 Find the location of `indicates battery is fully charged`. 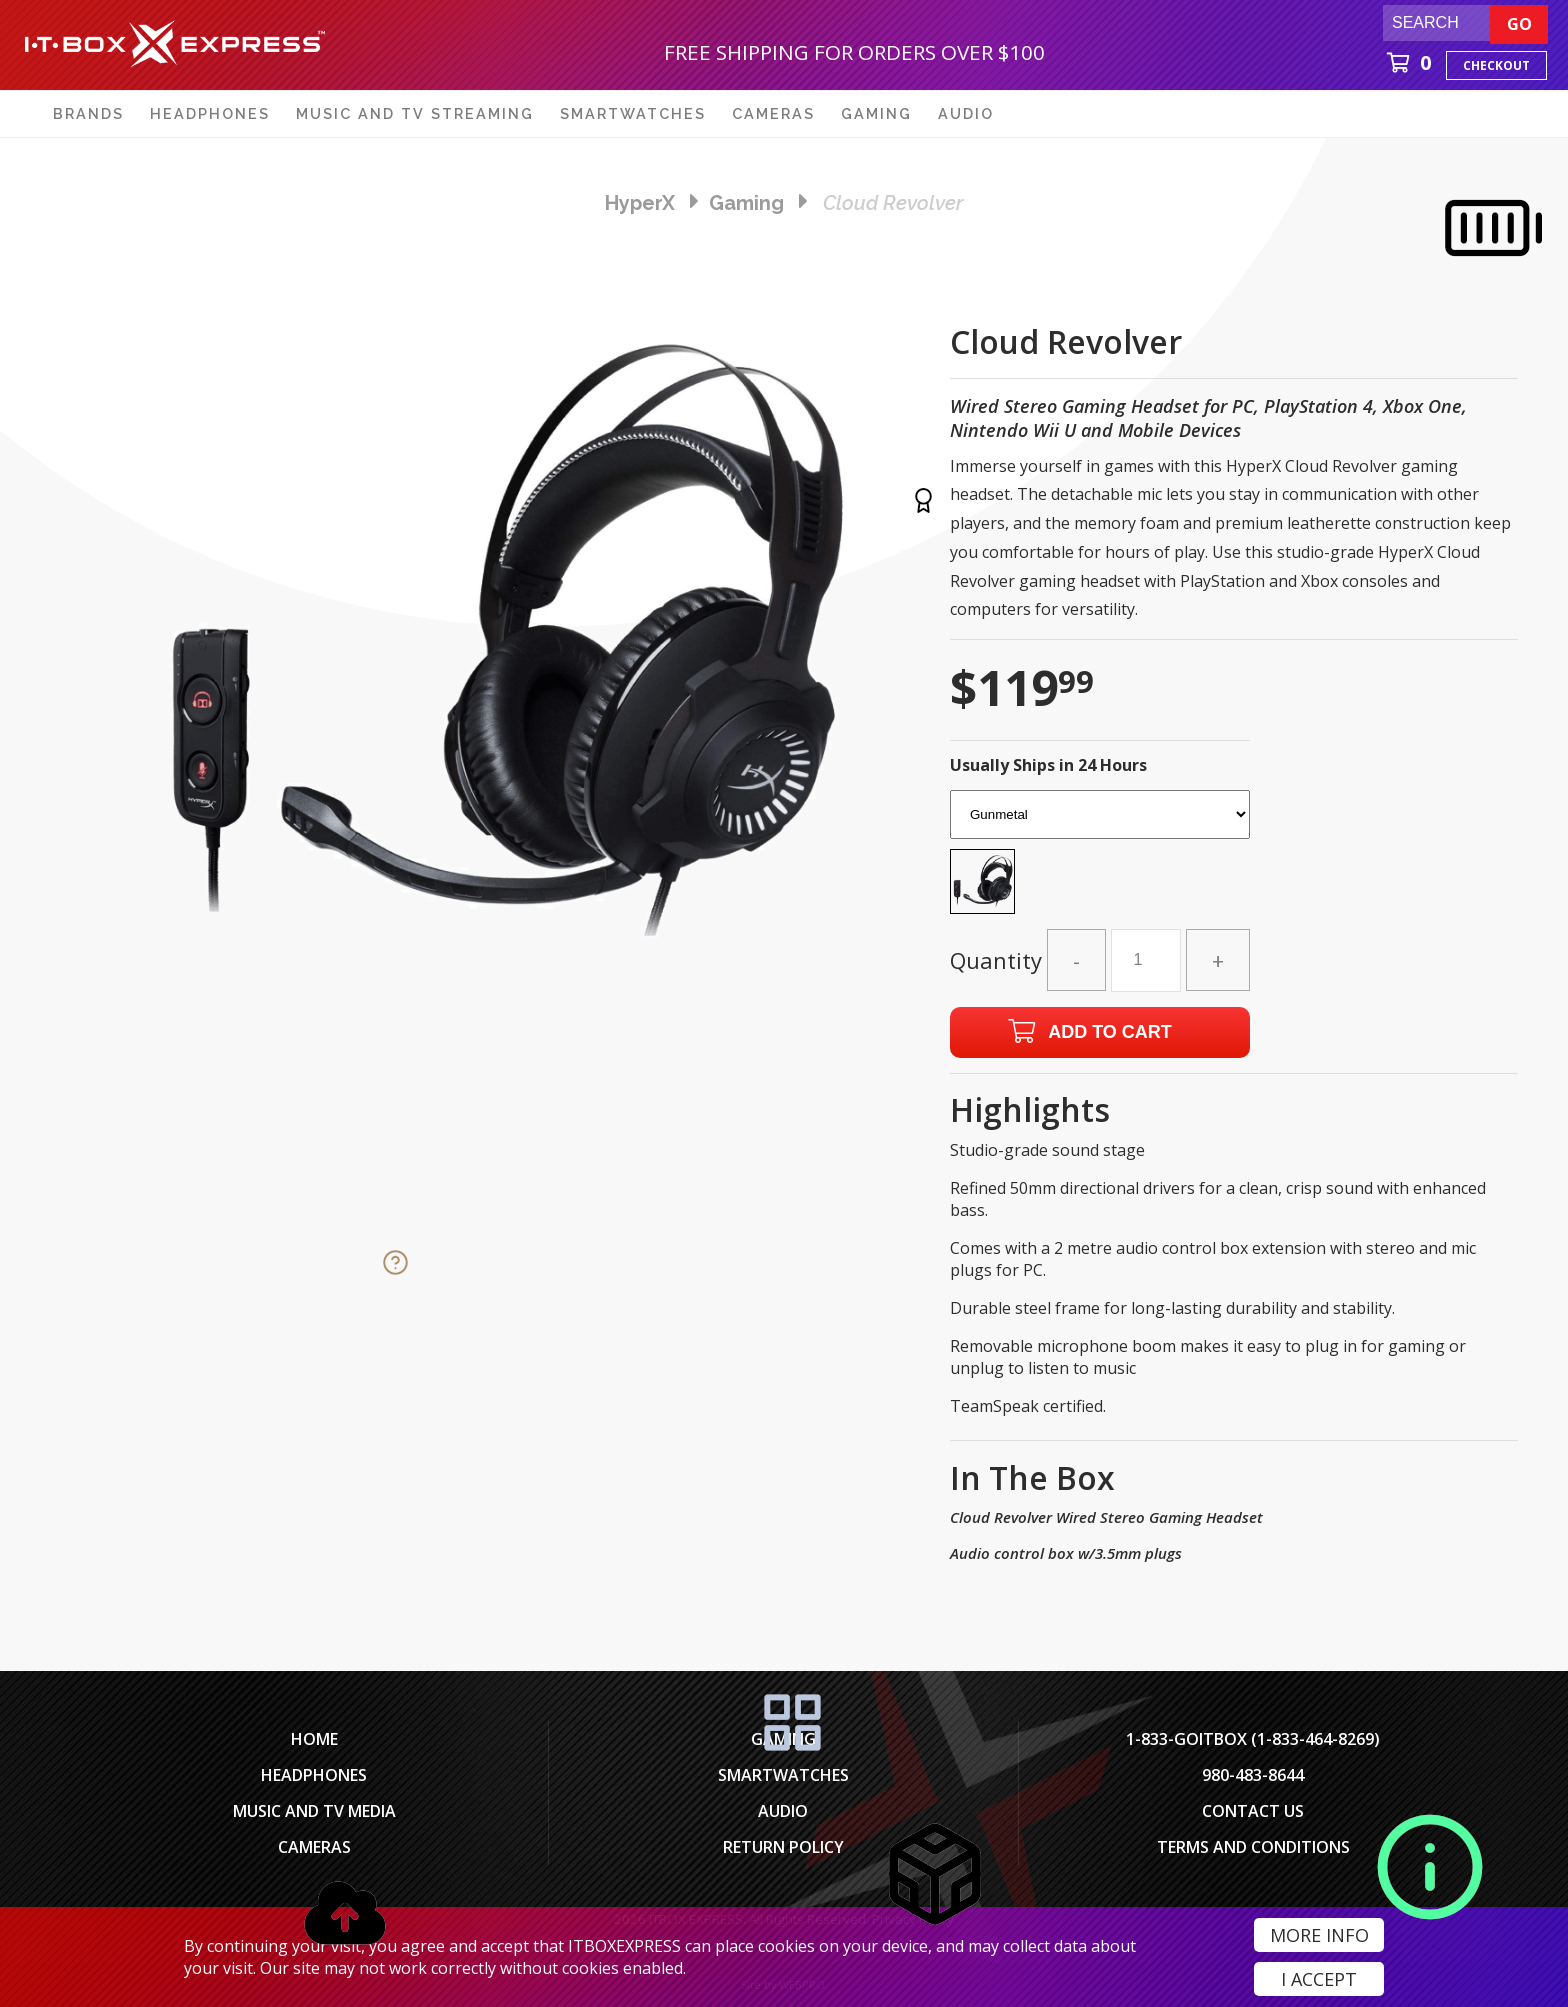

indicates battery is fully charged is located at coordinates (1492, 228).